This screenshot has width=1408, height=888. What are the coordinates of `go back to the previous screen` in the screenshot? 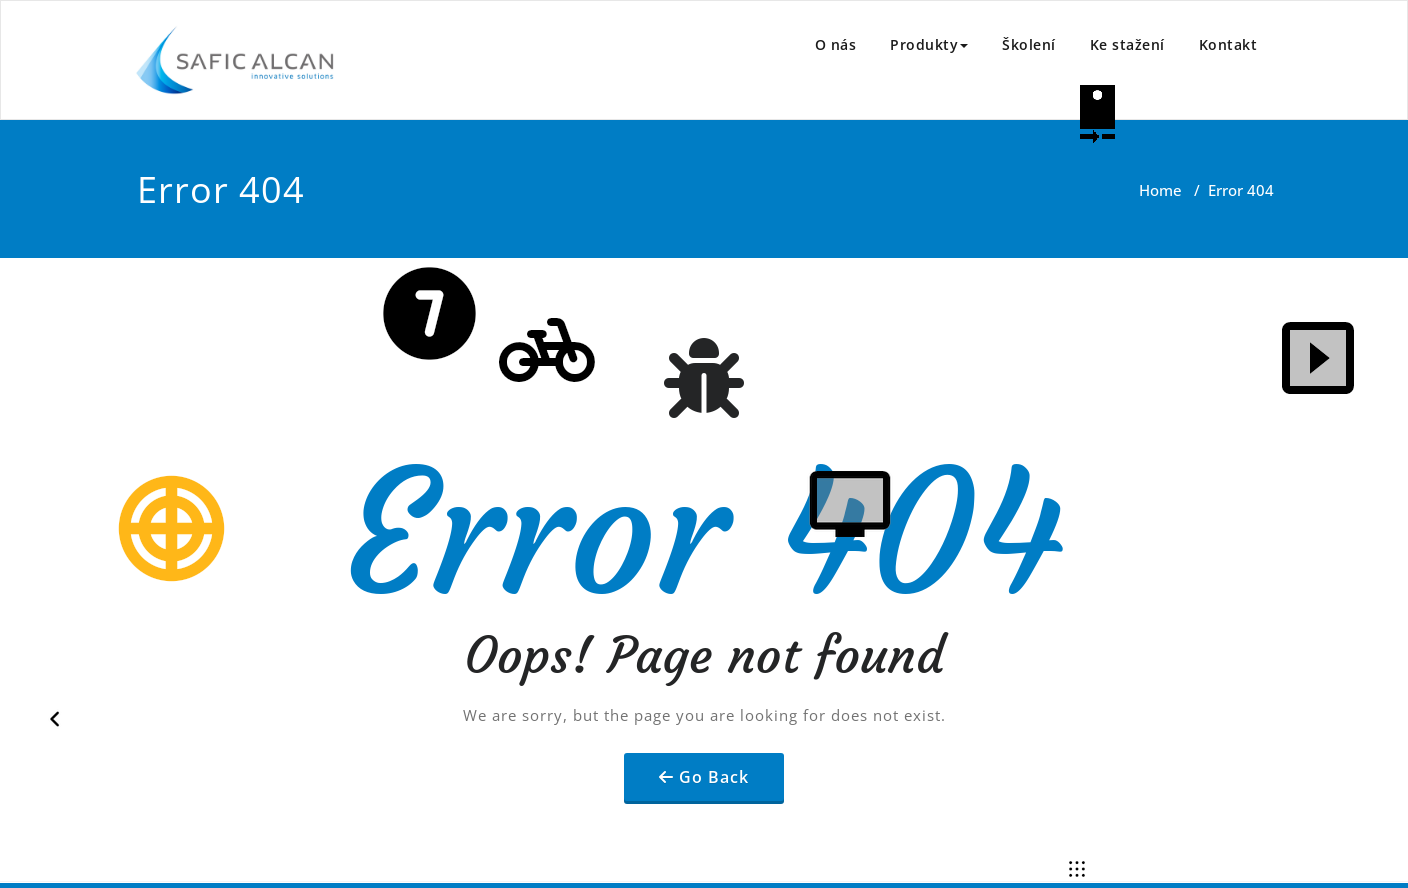 It's located at (55, 719).